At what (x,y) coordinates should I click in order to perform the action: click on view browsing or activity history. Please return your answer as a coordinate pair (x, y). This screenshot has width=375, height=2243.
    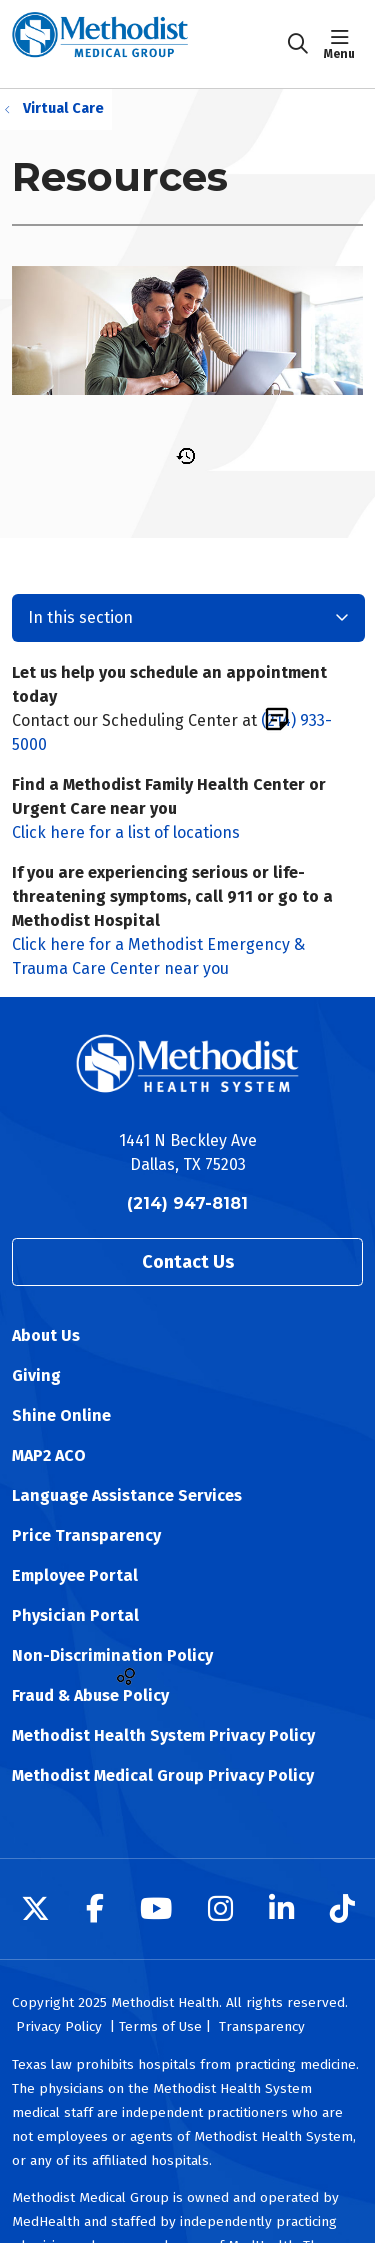
    Looking at the image, I should click on (186, 456).